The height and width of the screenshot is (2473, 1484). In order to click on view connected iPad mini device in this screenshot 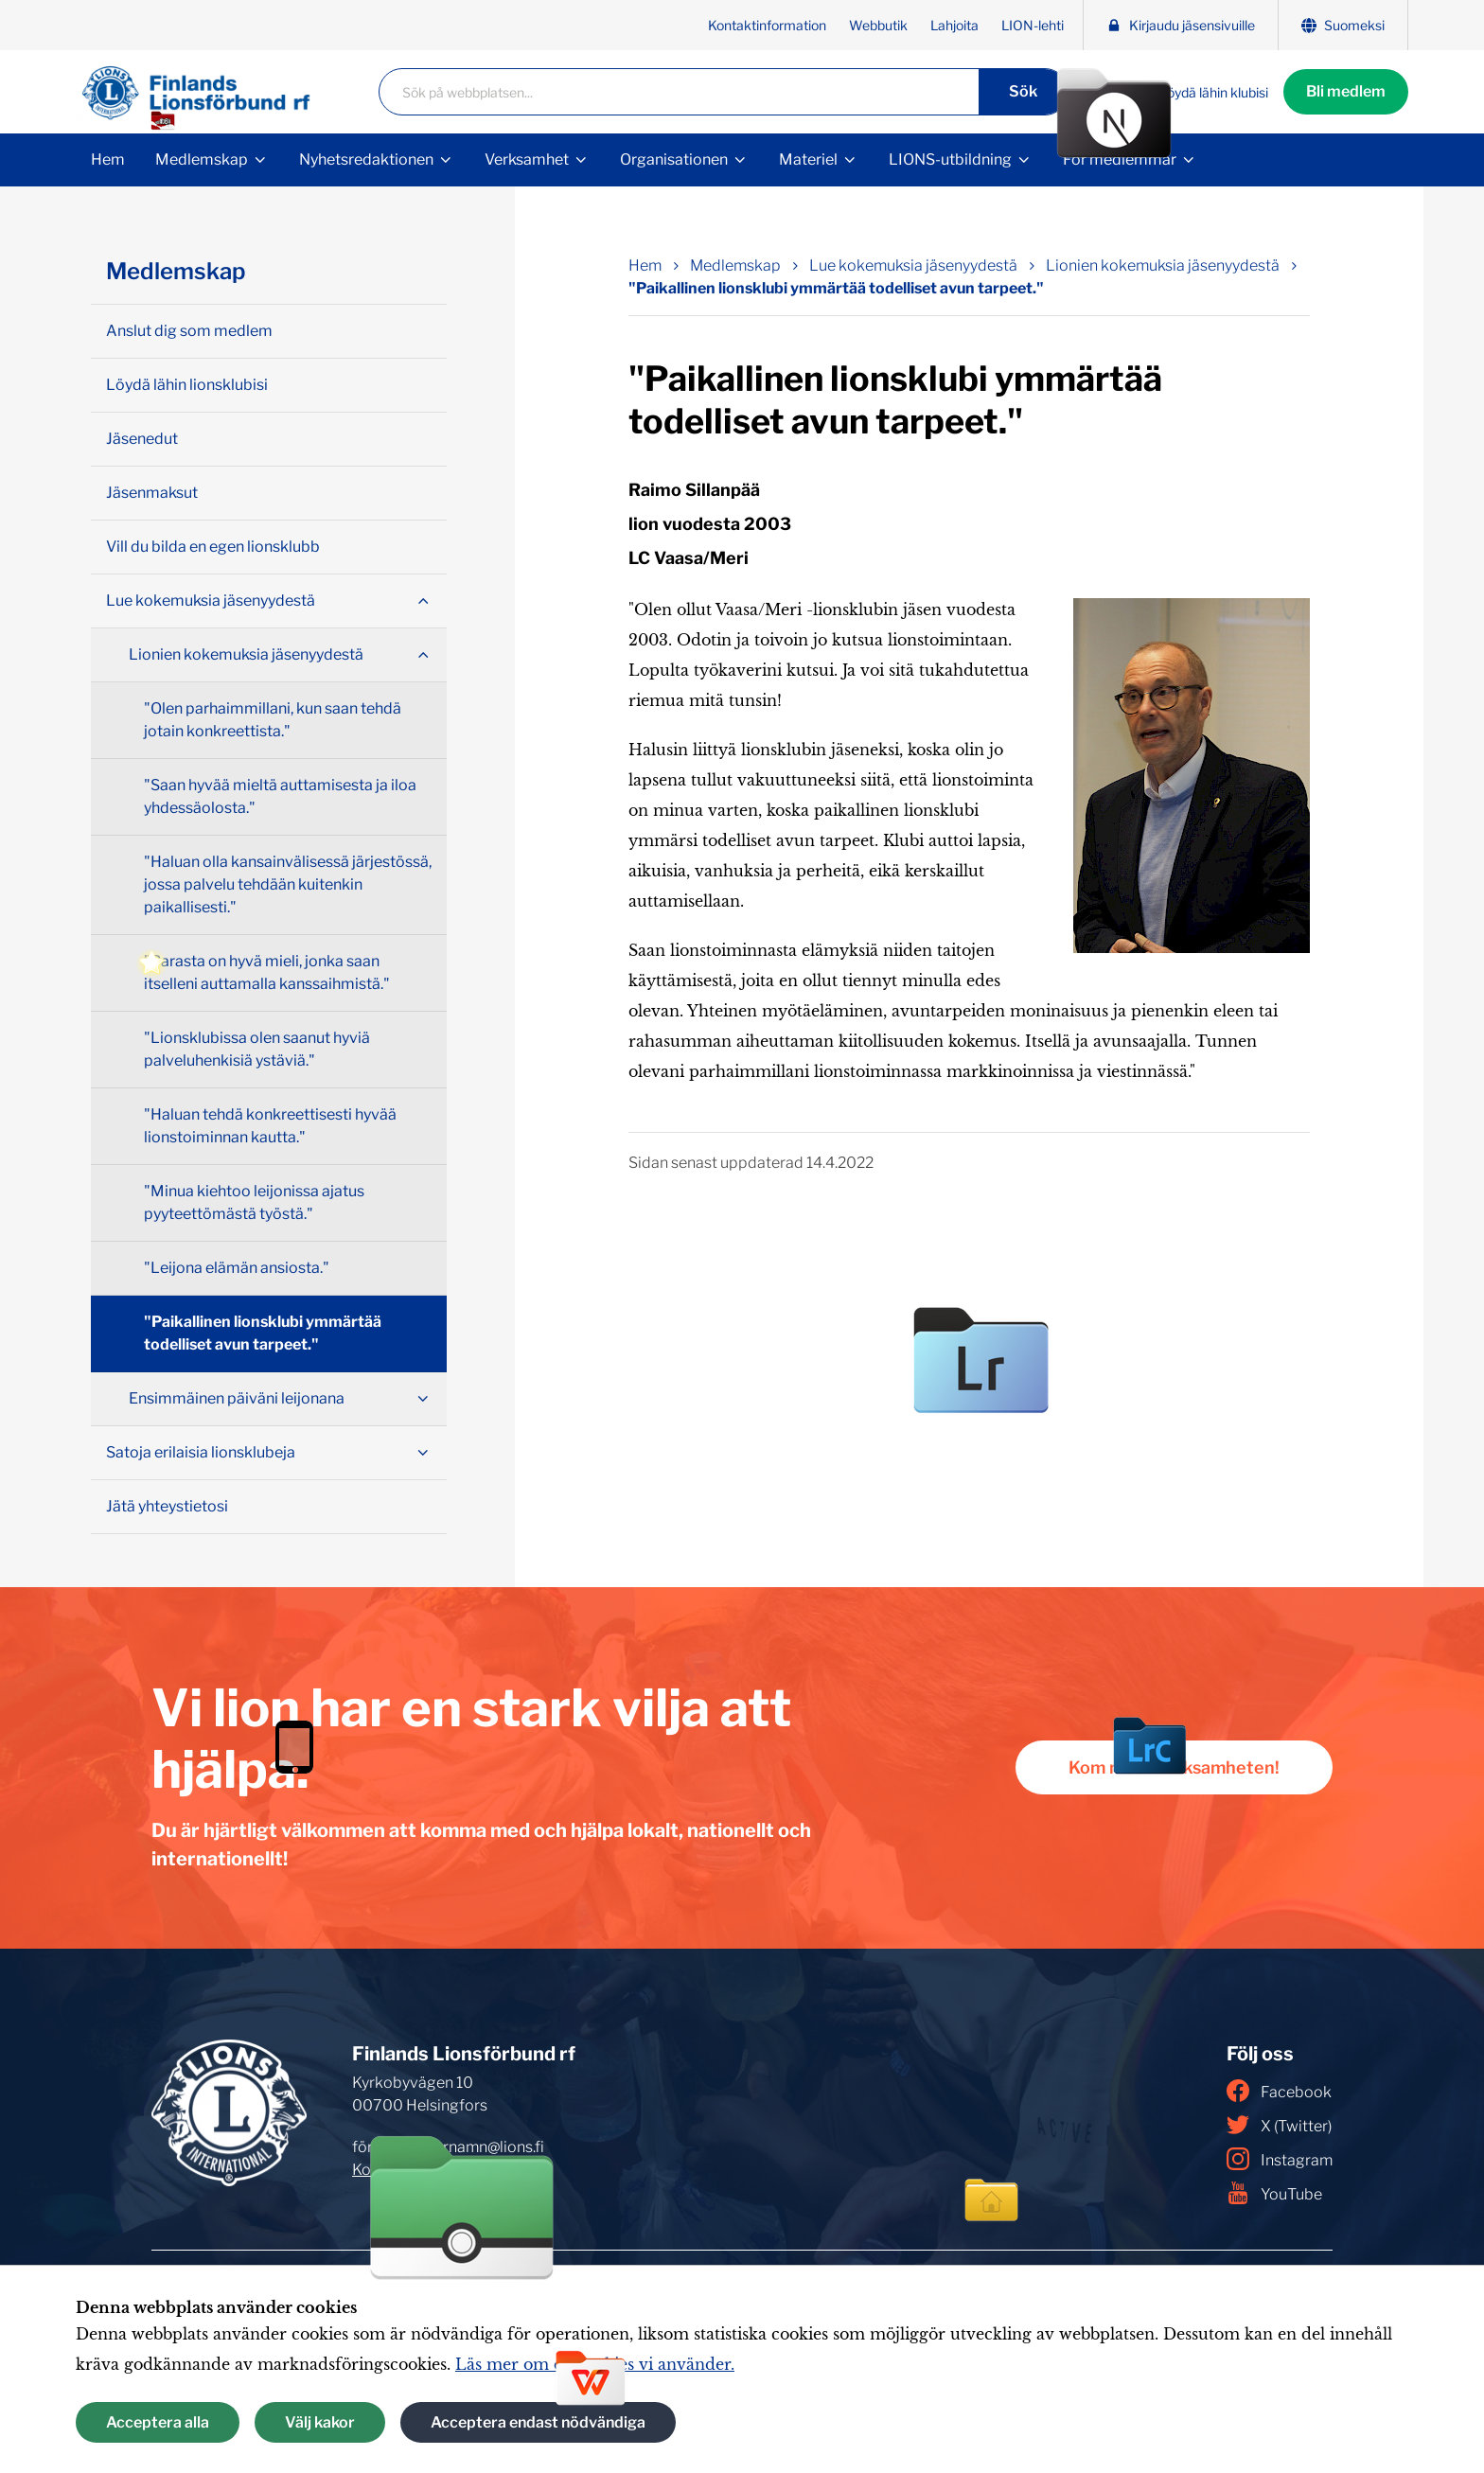, I will do `click(294, 1747)`.